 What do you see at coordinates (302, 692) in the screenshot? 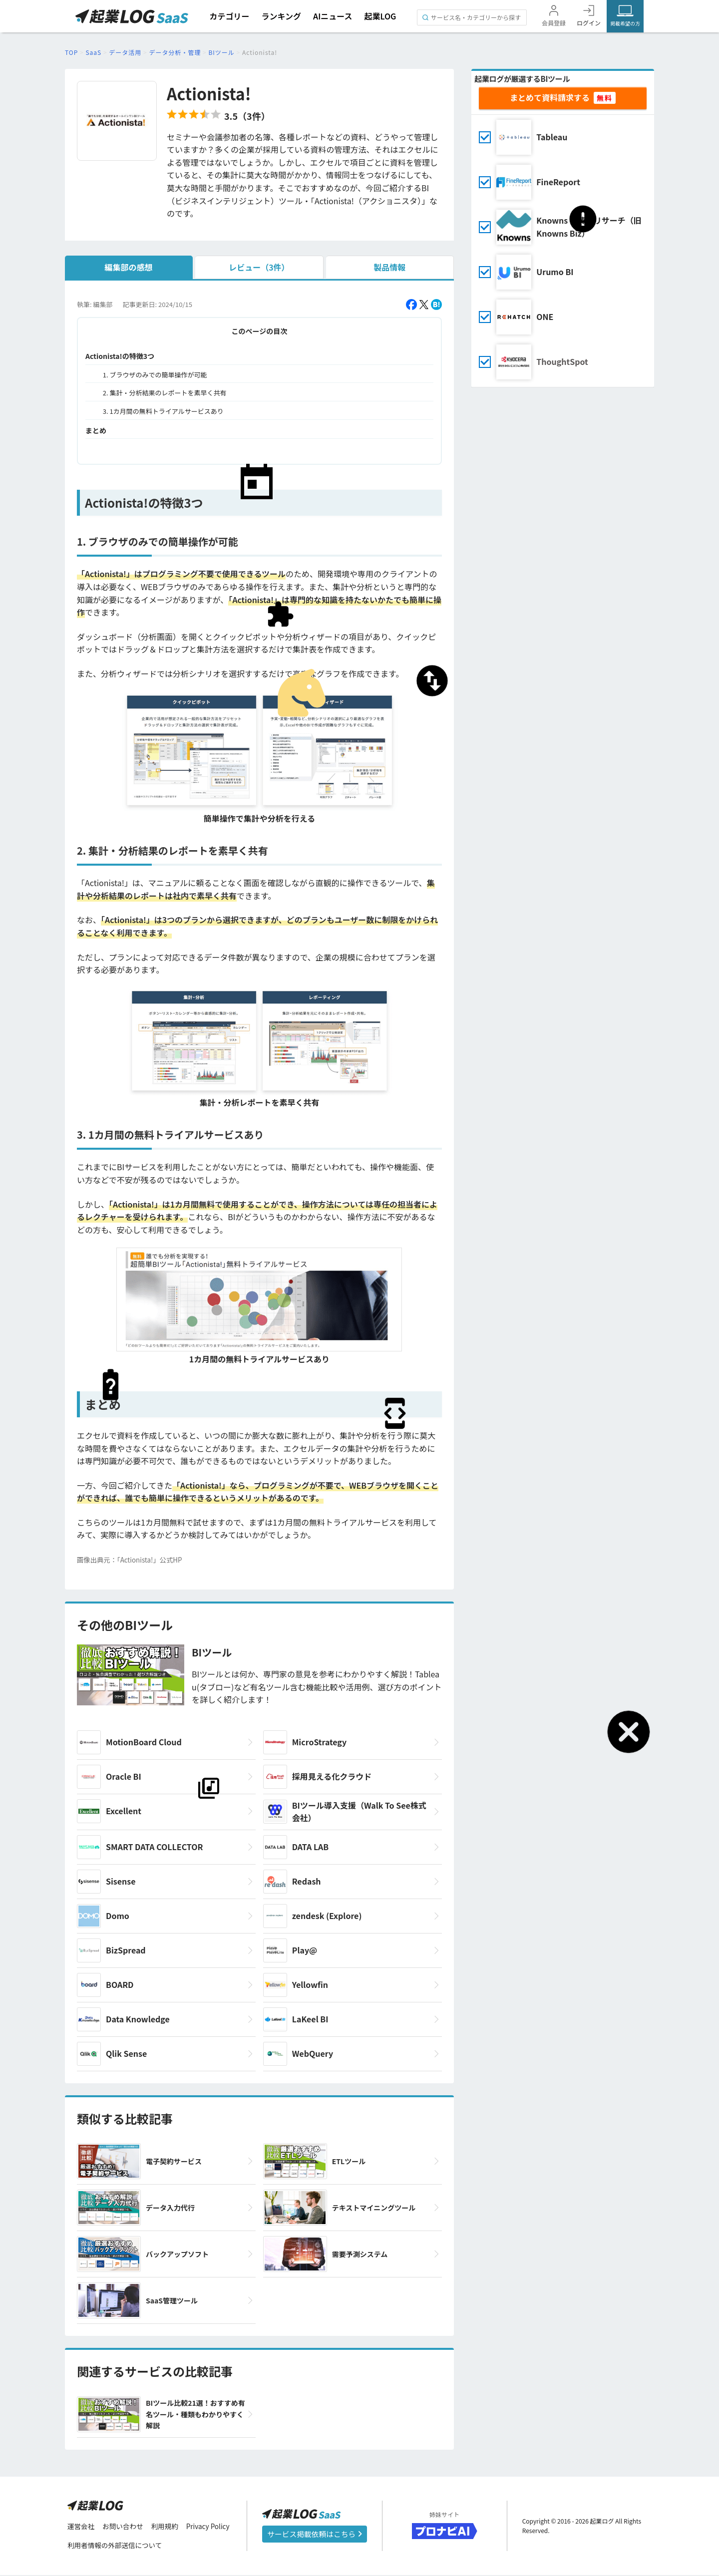
I see `chess game or strategy app` at bounding box center [302, 692].